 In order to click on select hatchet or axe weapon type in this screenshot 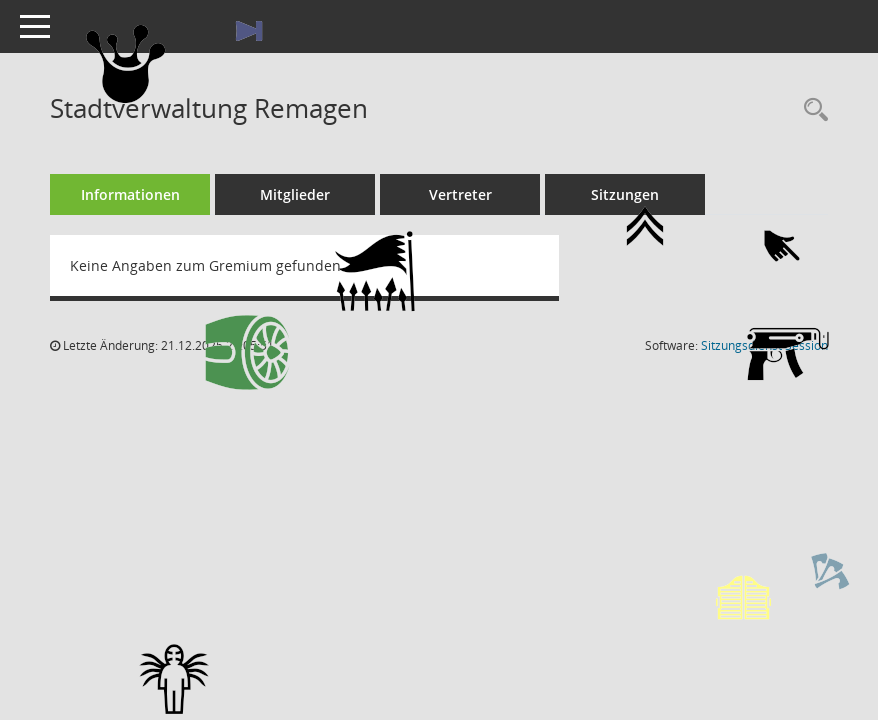, I will do `click(830, 571)`.